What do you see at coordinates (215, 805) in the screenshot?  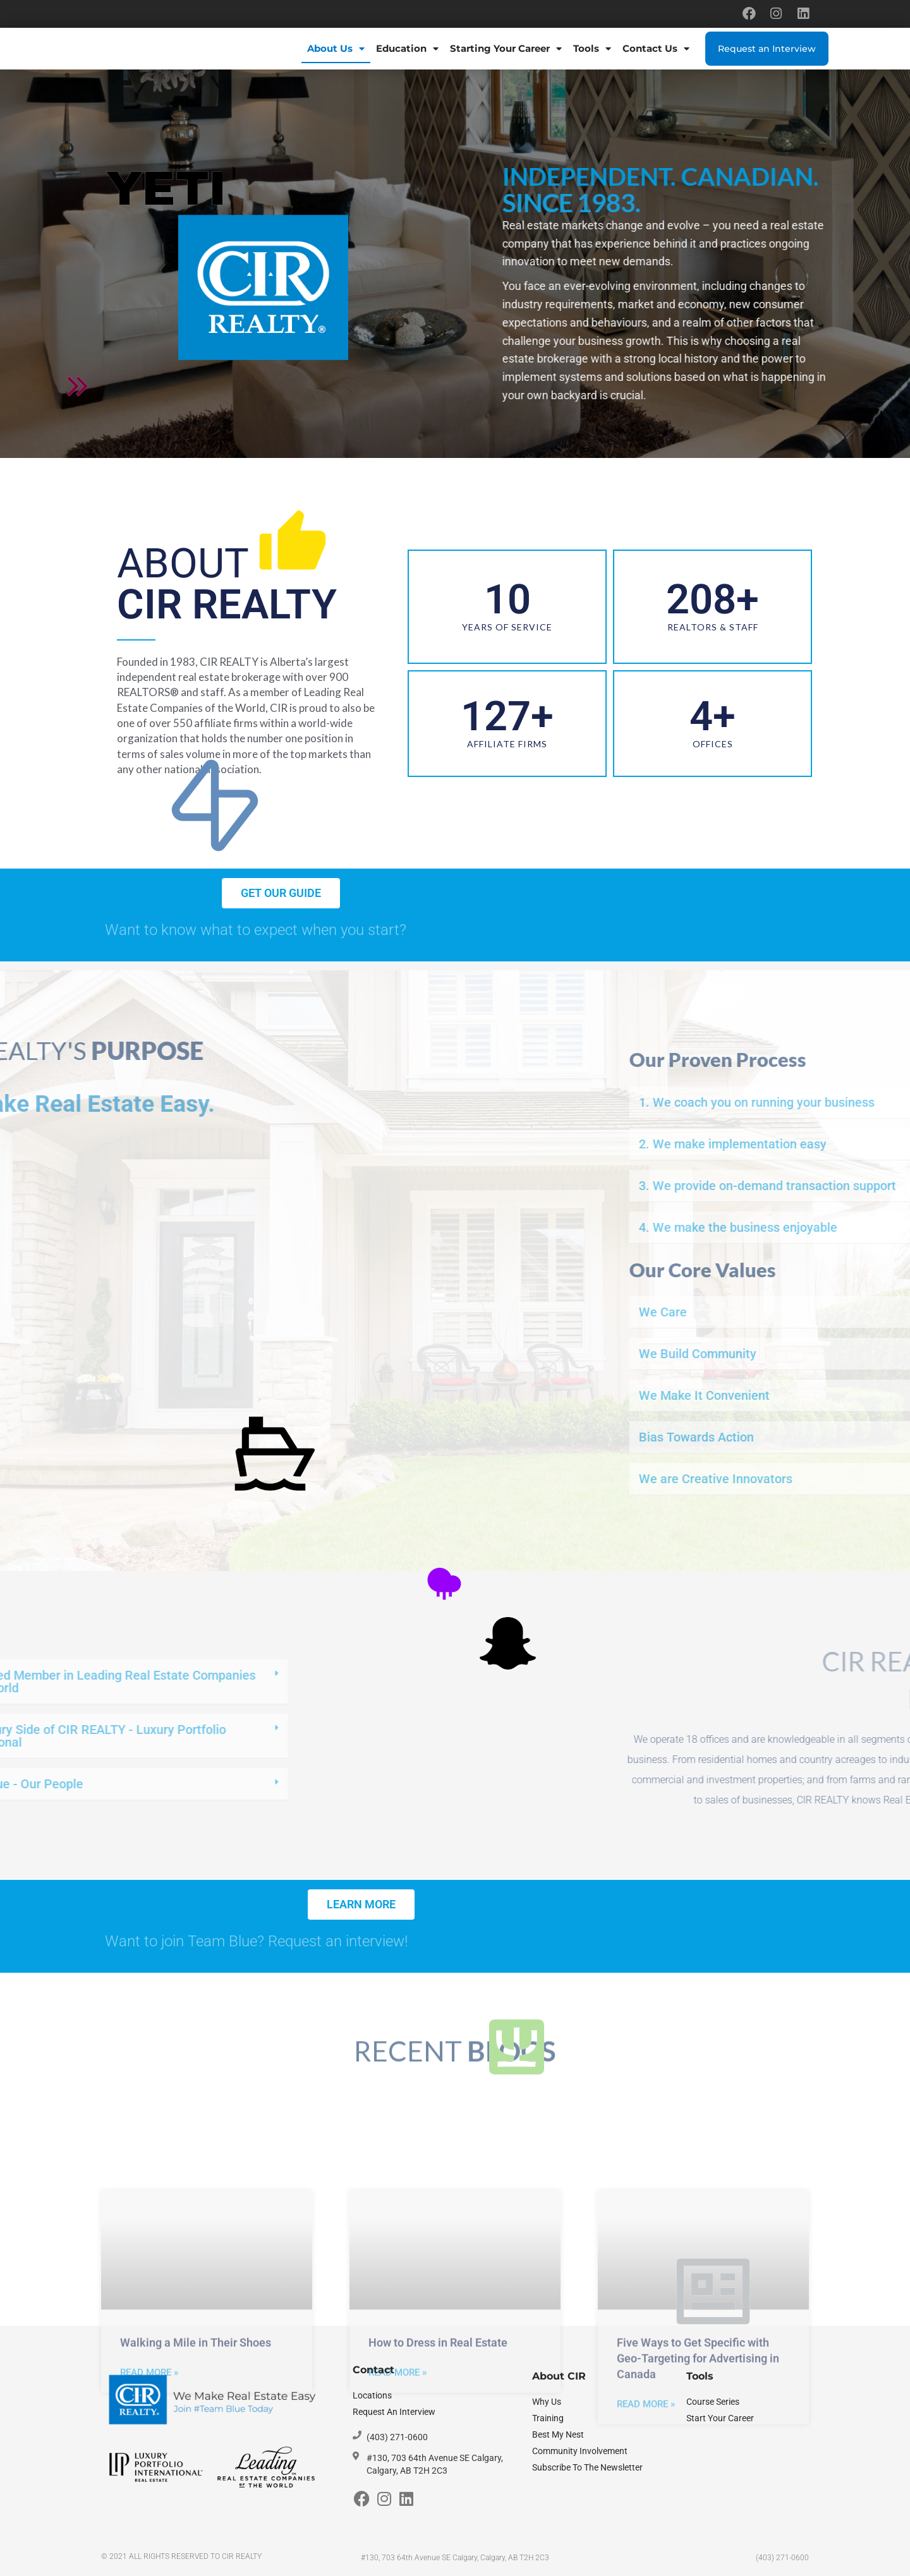 I see `supabase logo` at bounding box center [215, 805].